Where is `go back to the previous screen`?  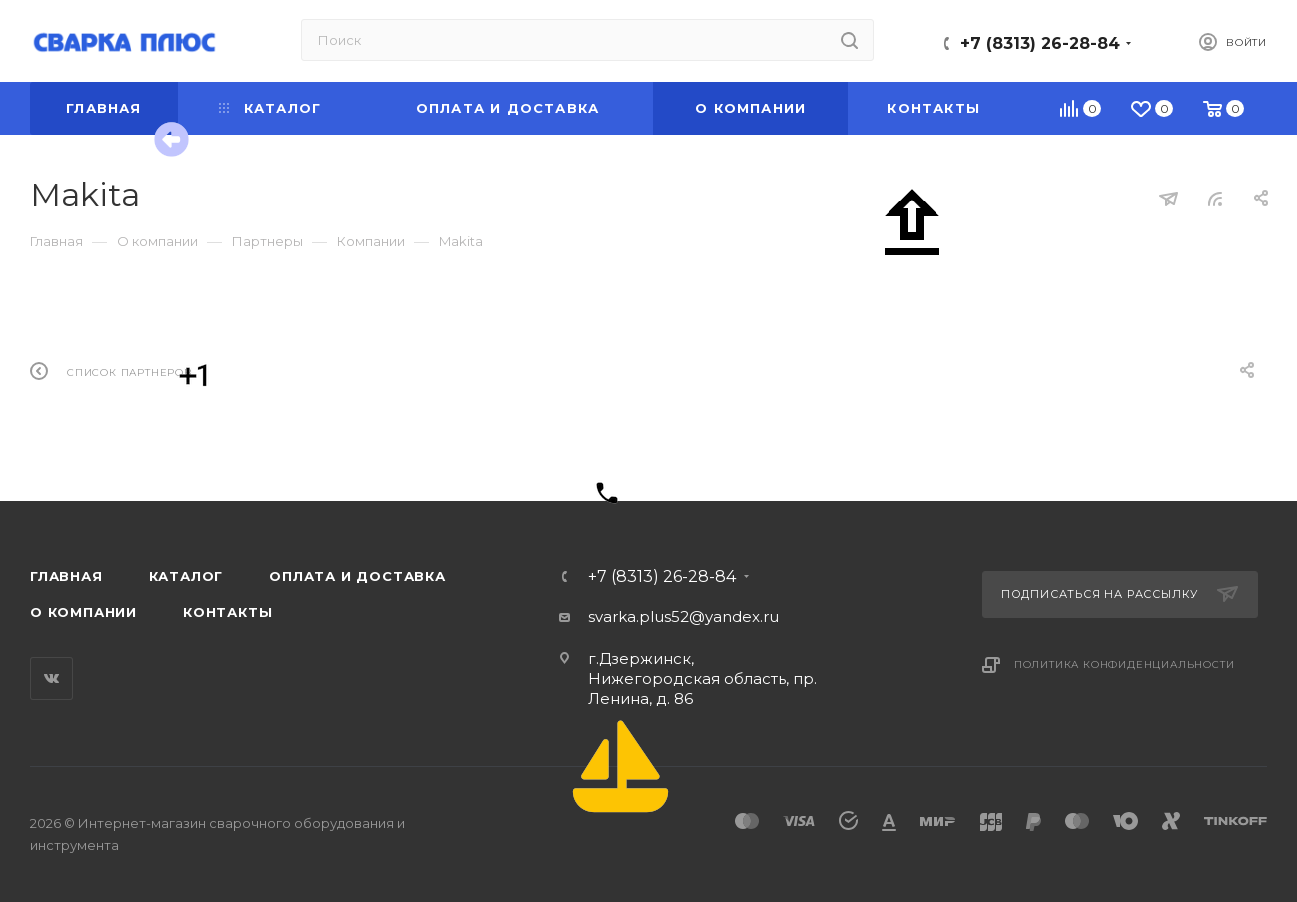 go back to the previous screen is located at coordinates (171, 139).